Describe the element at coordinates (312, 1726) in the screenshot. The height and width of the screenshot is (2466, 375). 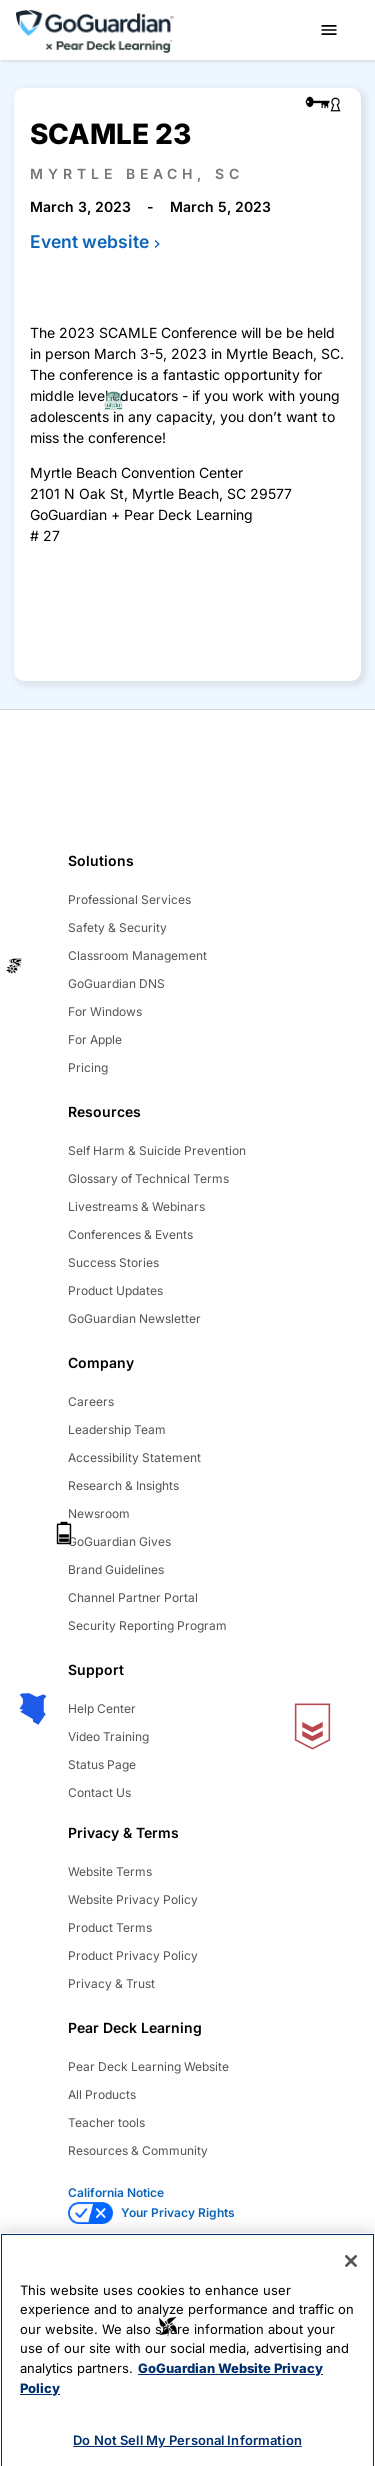
I see `indicates rank level 2 or sergeant status` at that location.